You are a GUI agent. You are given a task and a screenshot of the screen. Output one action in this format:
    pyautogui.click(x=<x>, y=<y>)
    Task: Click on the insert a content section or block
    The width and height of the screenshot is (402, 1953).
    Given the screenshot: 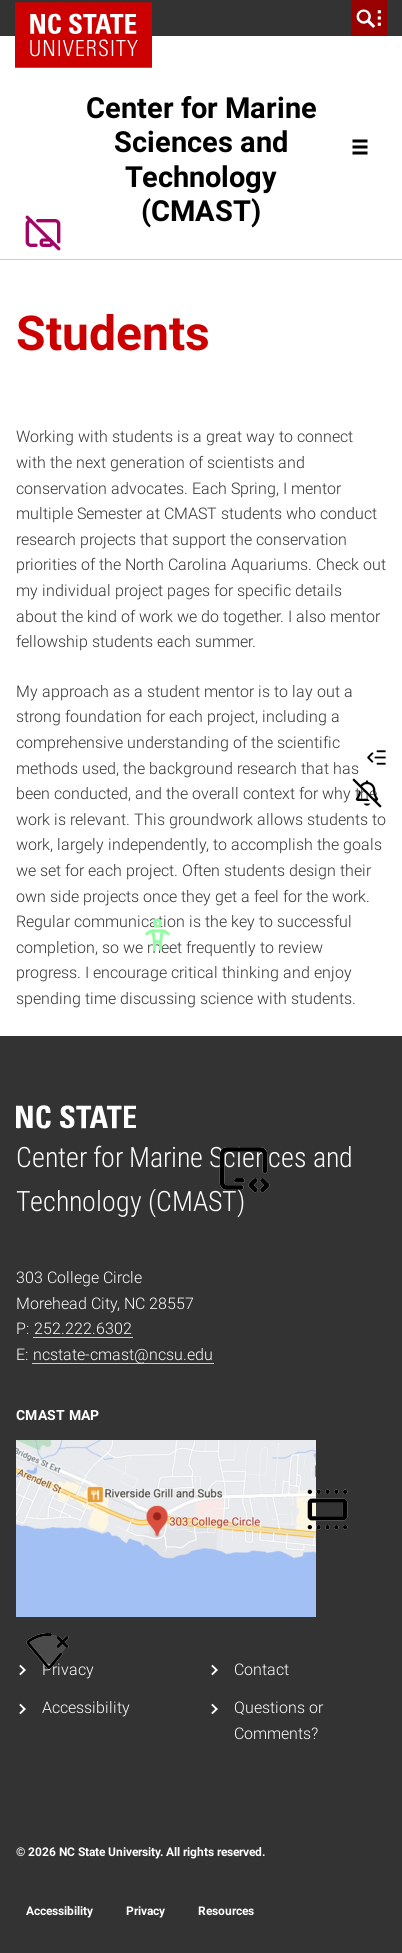 What is the action you would take?
    pyautogui.click(x=327, y=1509)
    